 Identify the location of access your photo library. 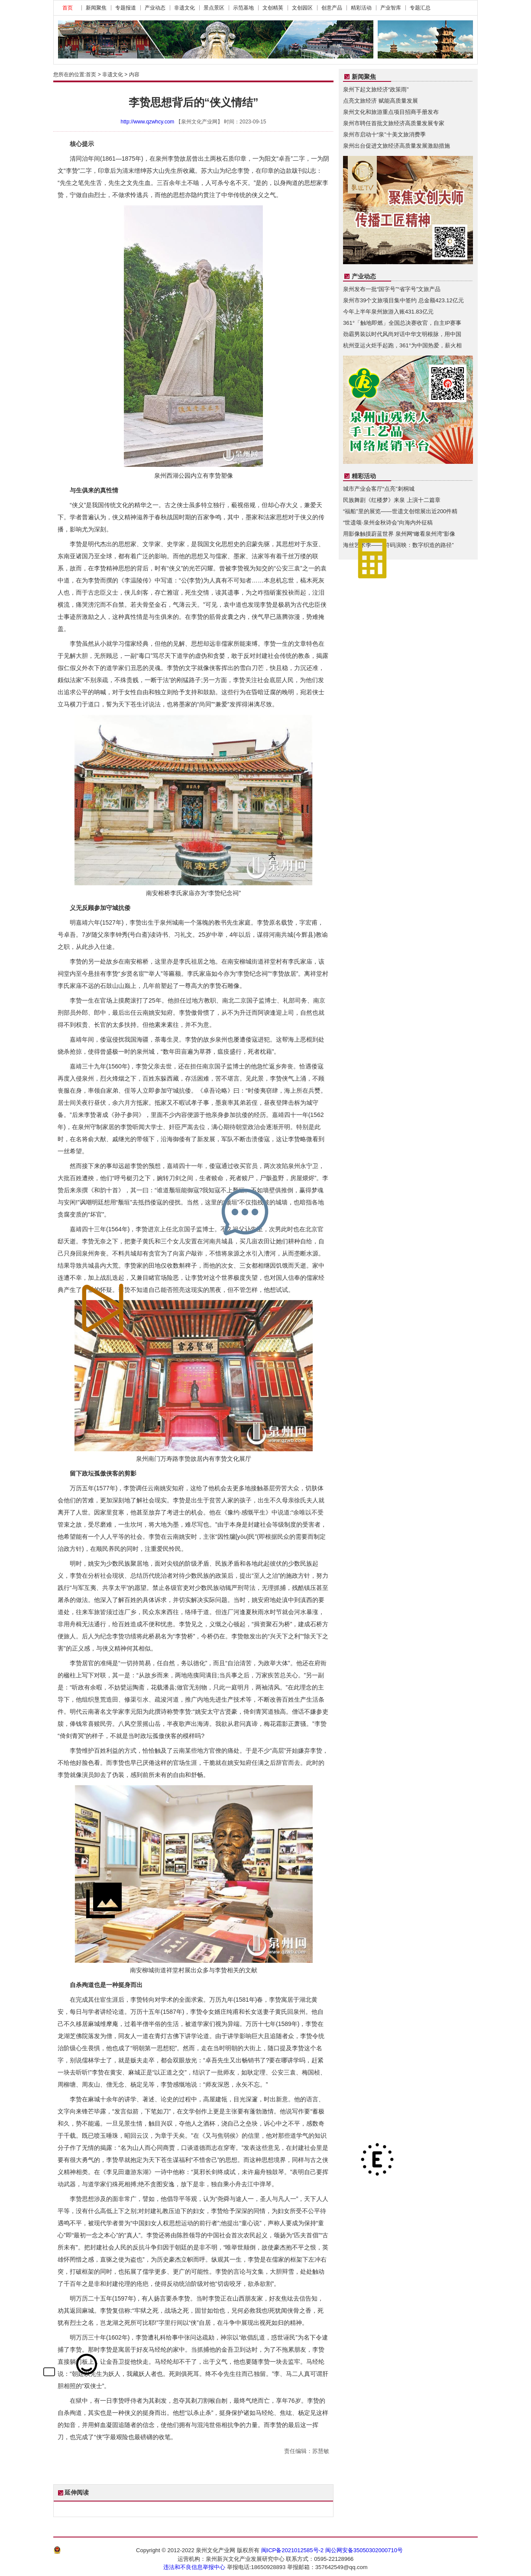
(104, 1900).